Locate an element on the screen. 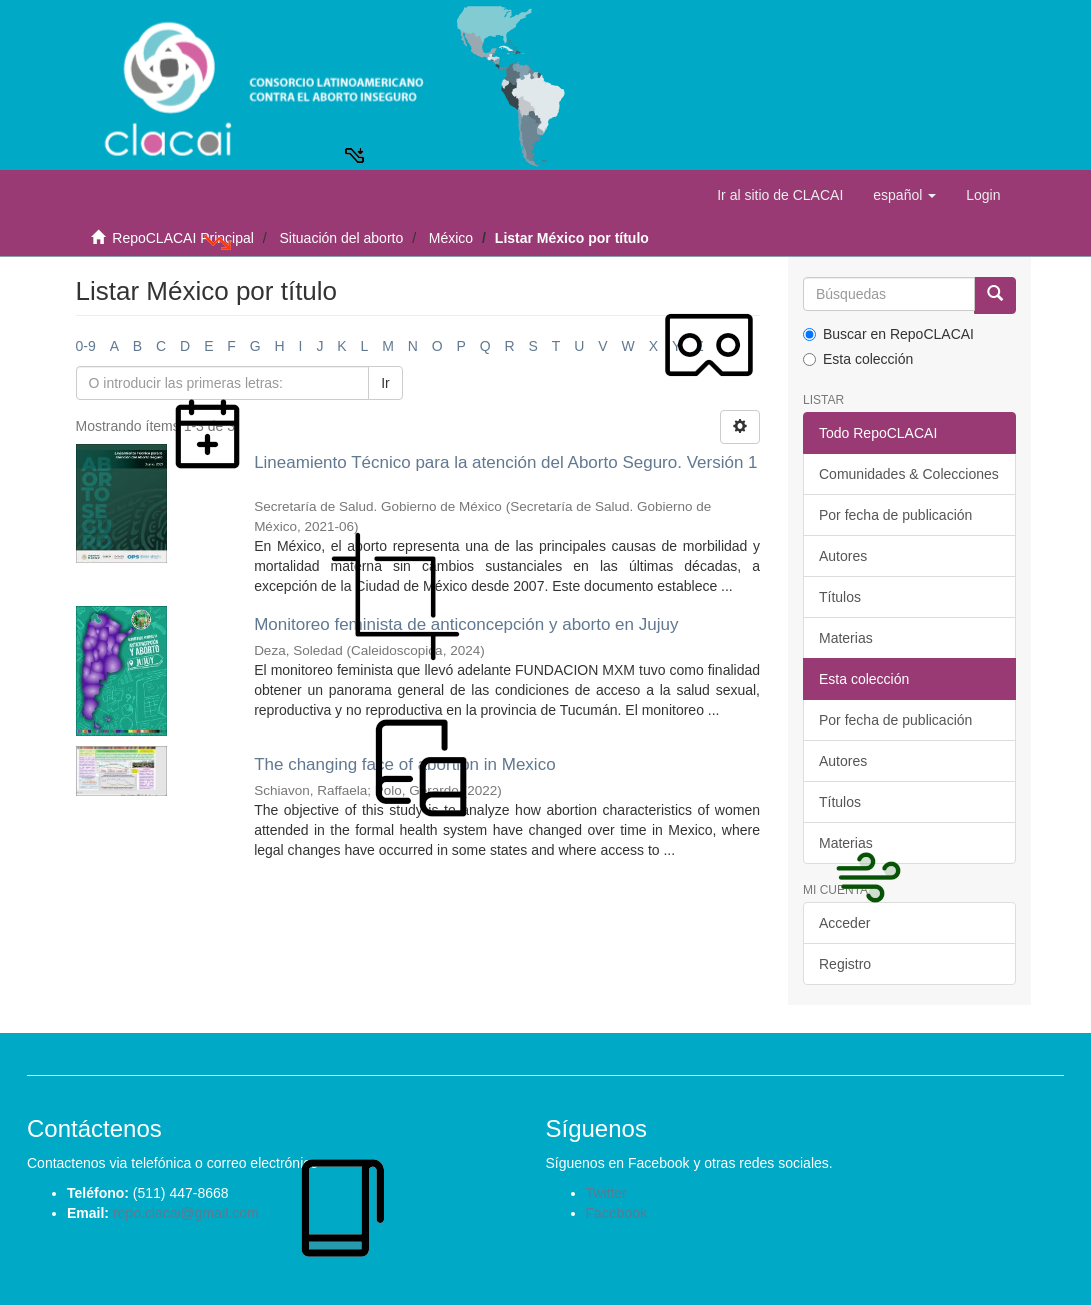  crop an image is located at coordinates (395, 596).